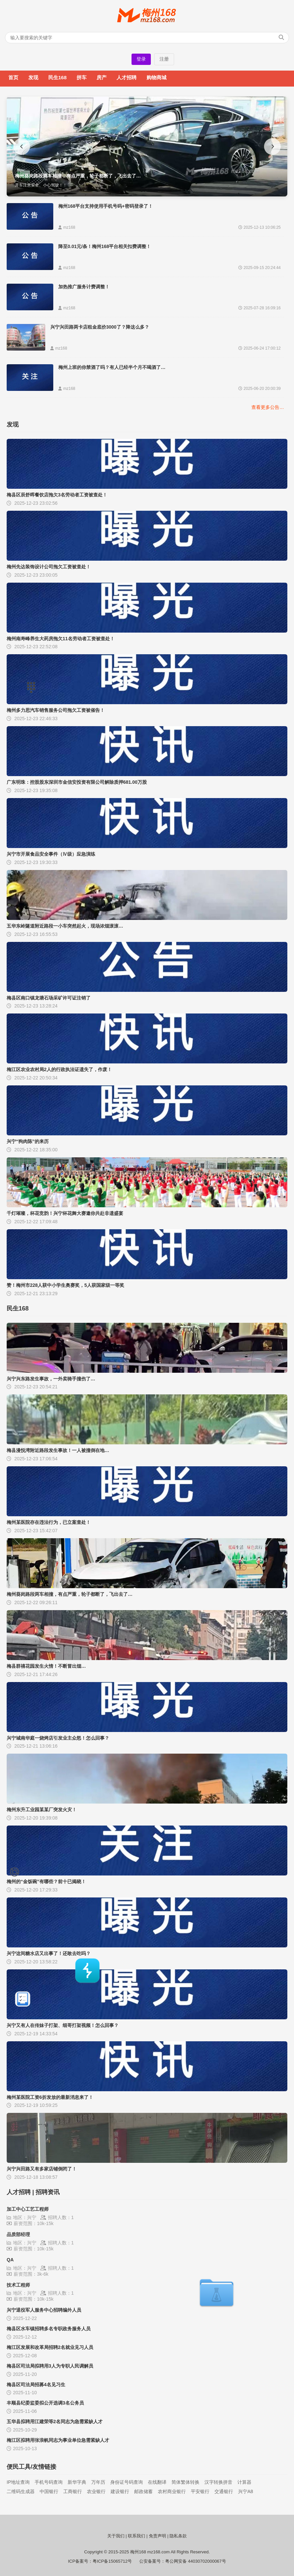  What do you see at coordinates (216, 2292) in the screenshot?
I see `open the Antidote application folder` at bounding box center [216, 2292].